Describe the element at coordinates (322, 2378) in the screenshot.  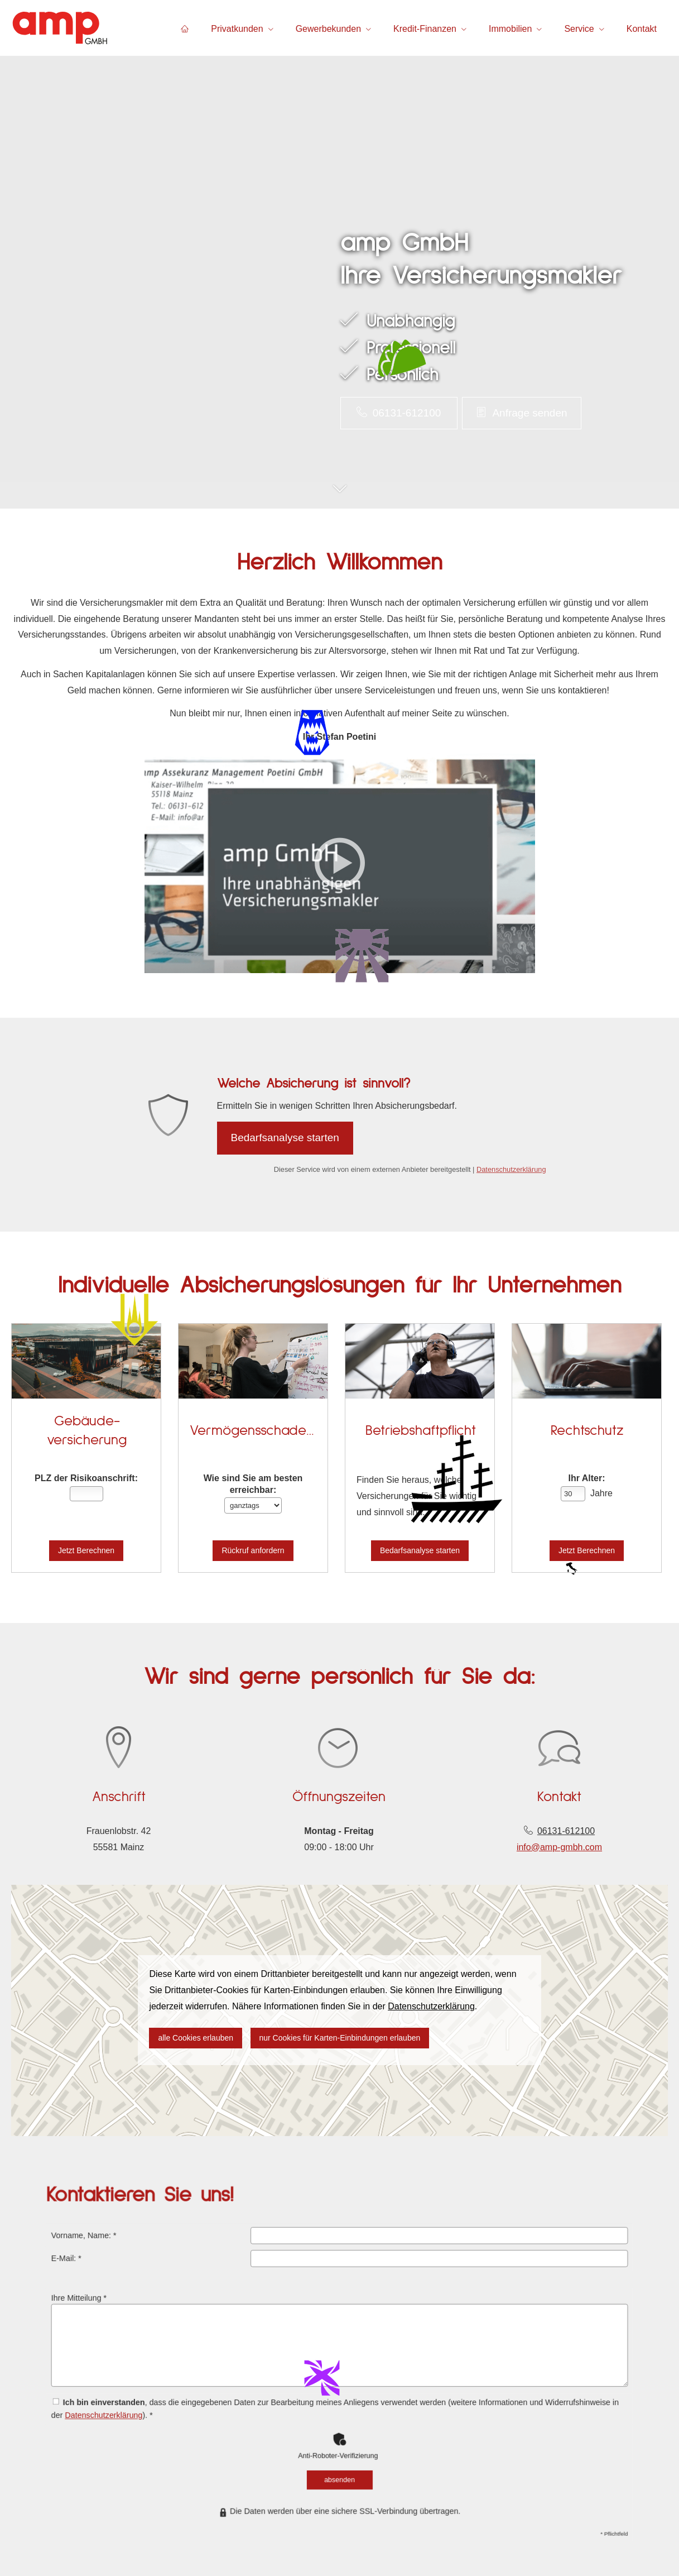
I see `indicates a special bonus or power-up effect` at that location.